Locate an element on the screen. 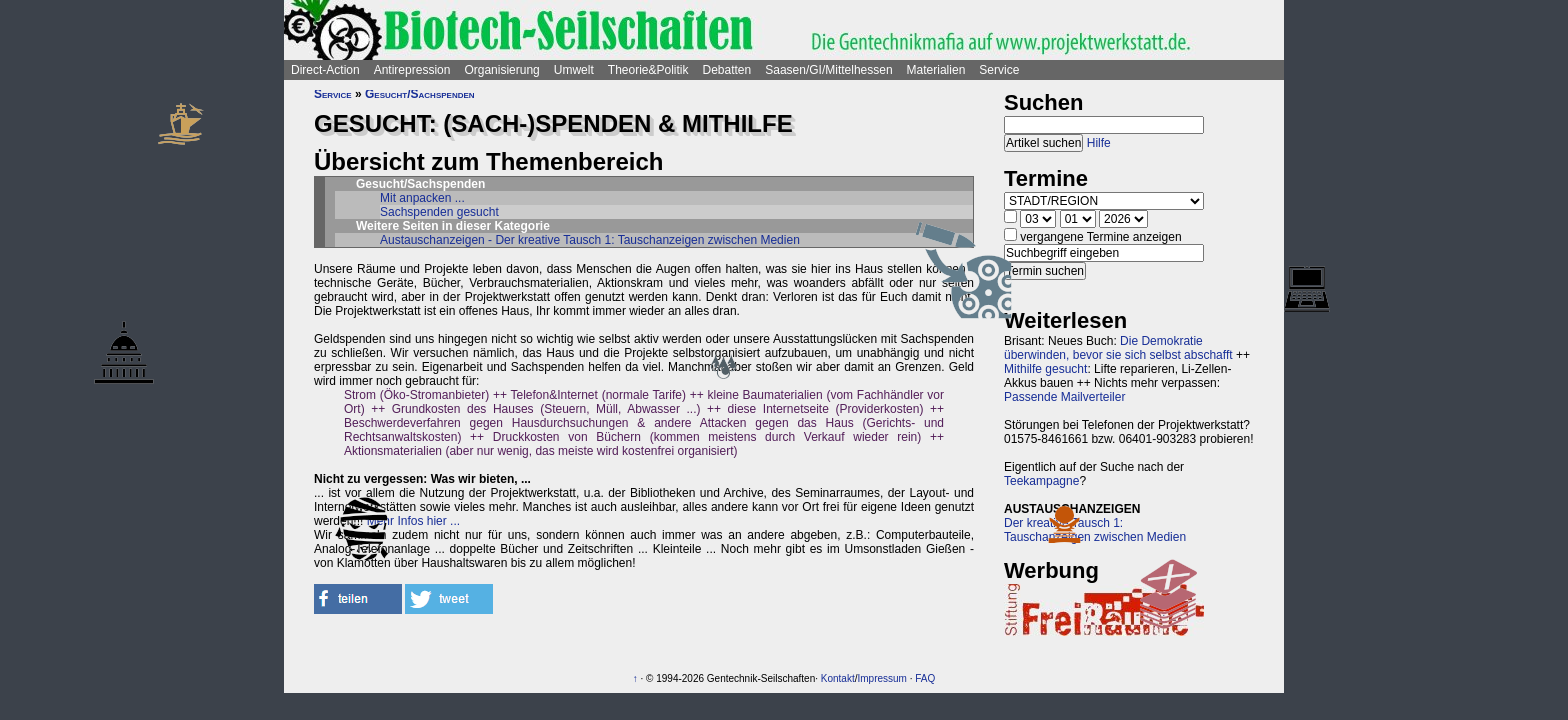 This screenshot has width=1568, height=720. reload weapon ammunition is located at coordinates (962, 269).